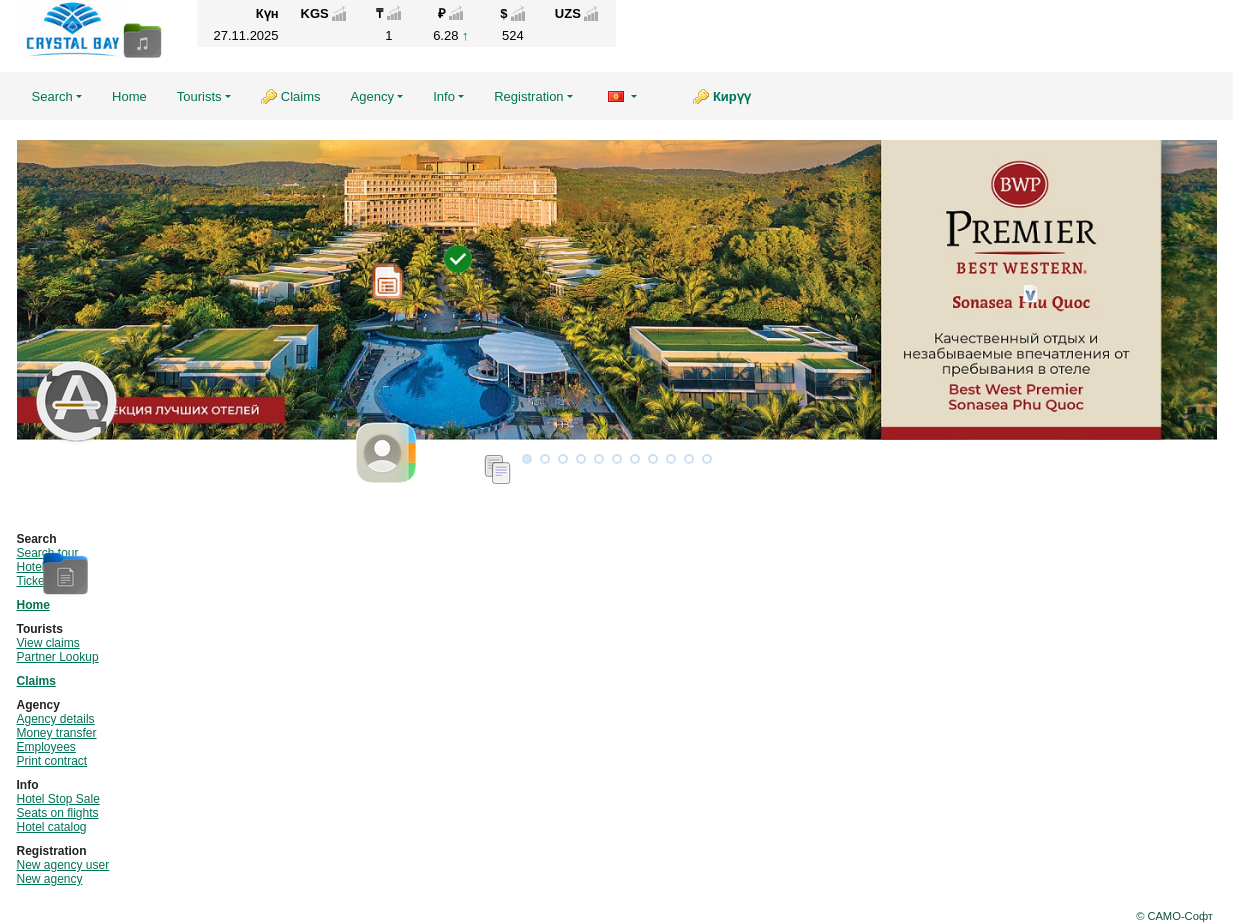  Describe the element at coordinates (142, 40) in the screenshot. I see `open your music folder` at that location.